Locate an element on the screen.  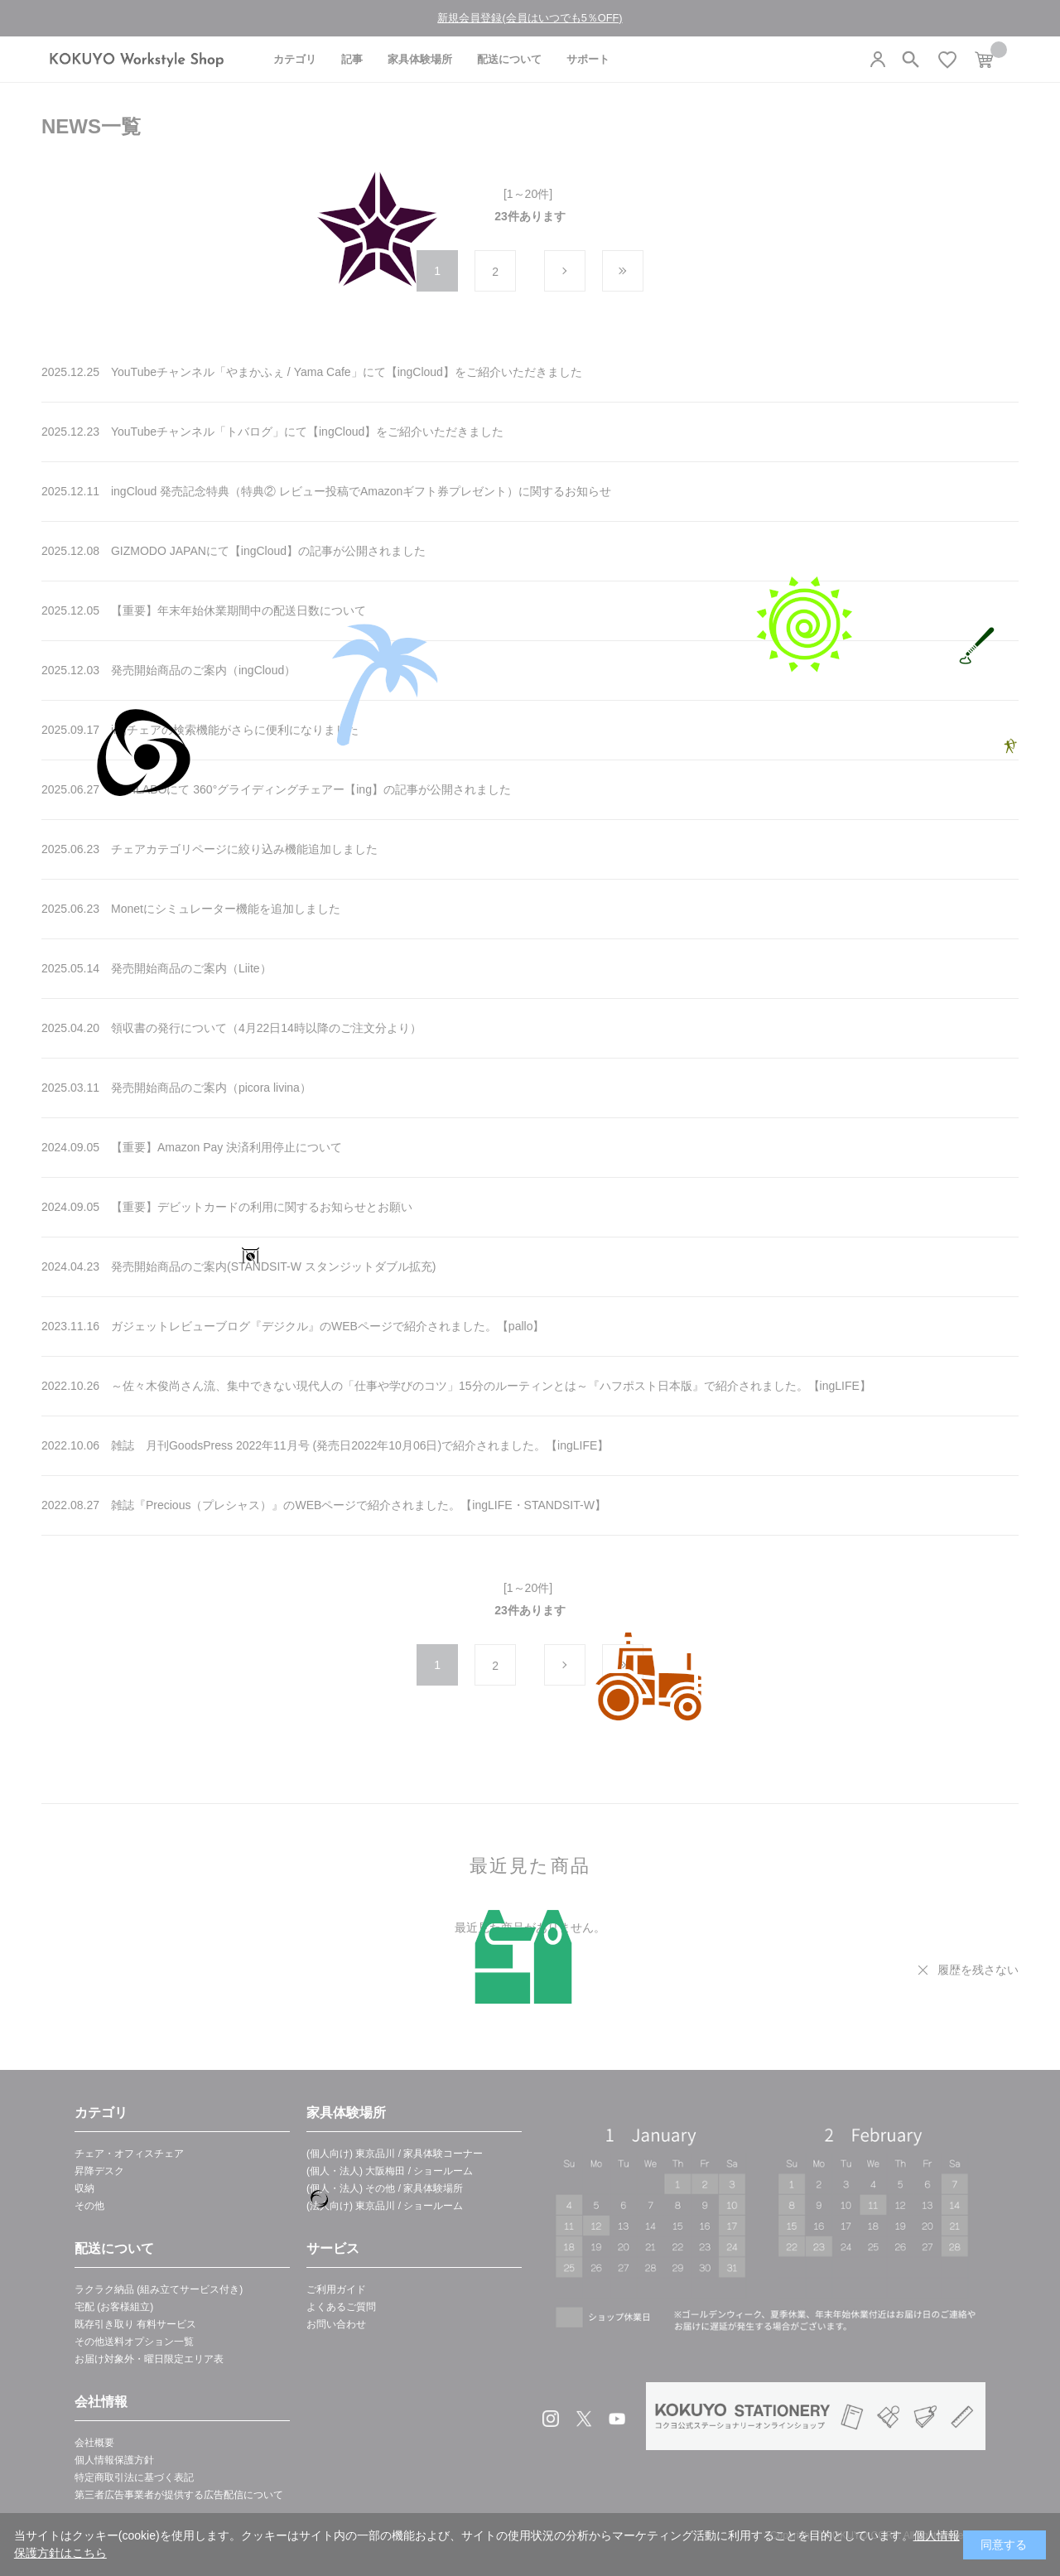
select archer class or character is located at coordinates (1009, 745).